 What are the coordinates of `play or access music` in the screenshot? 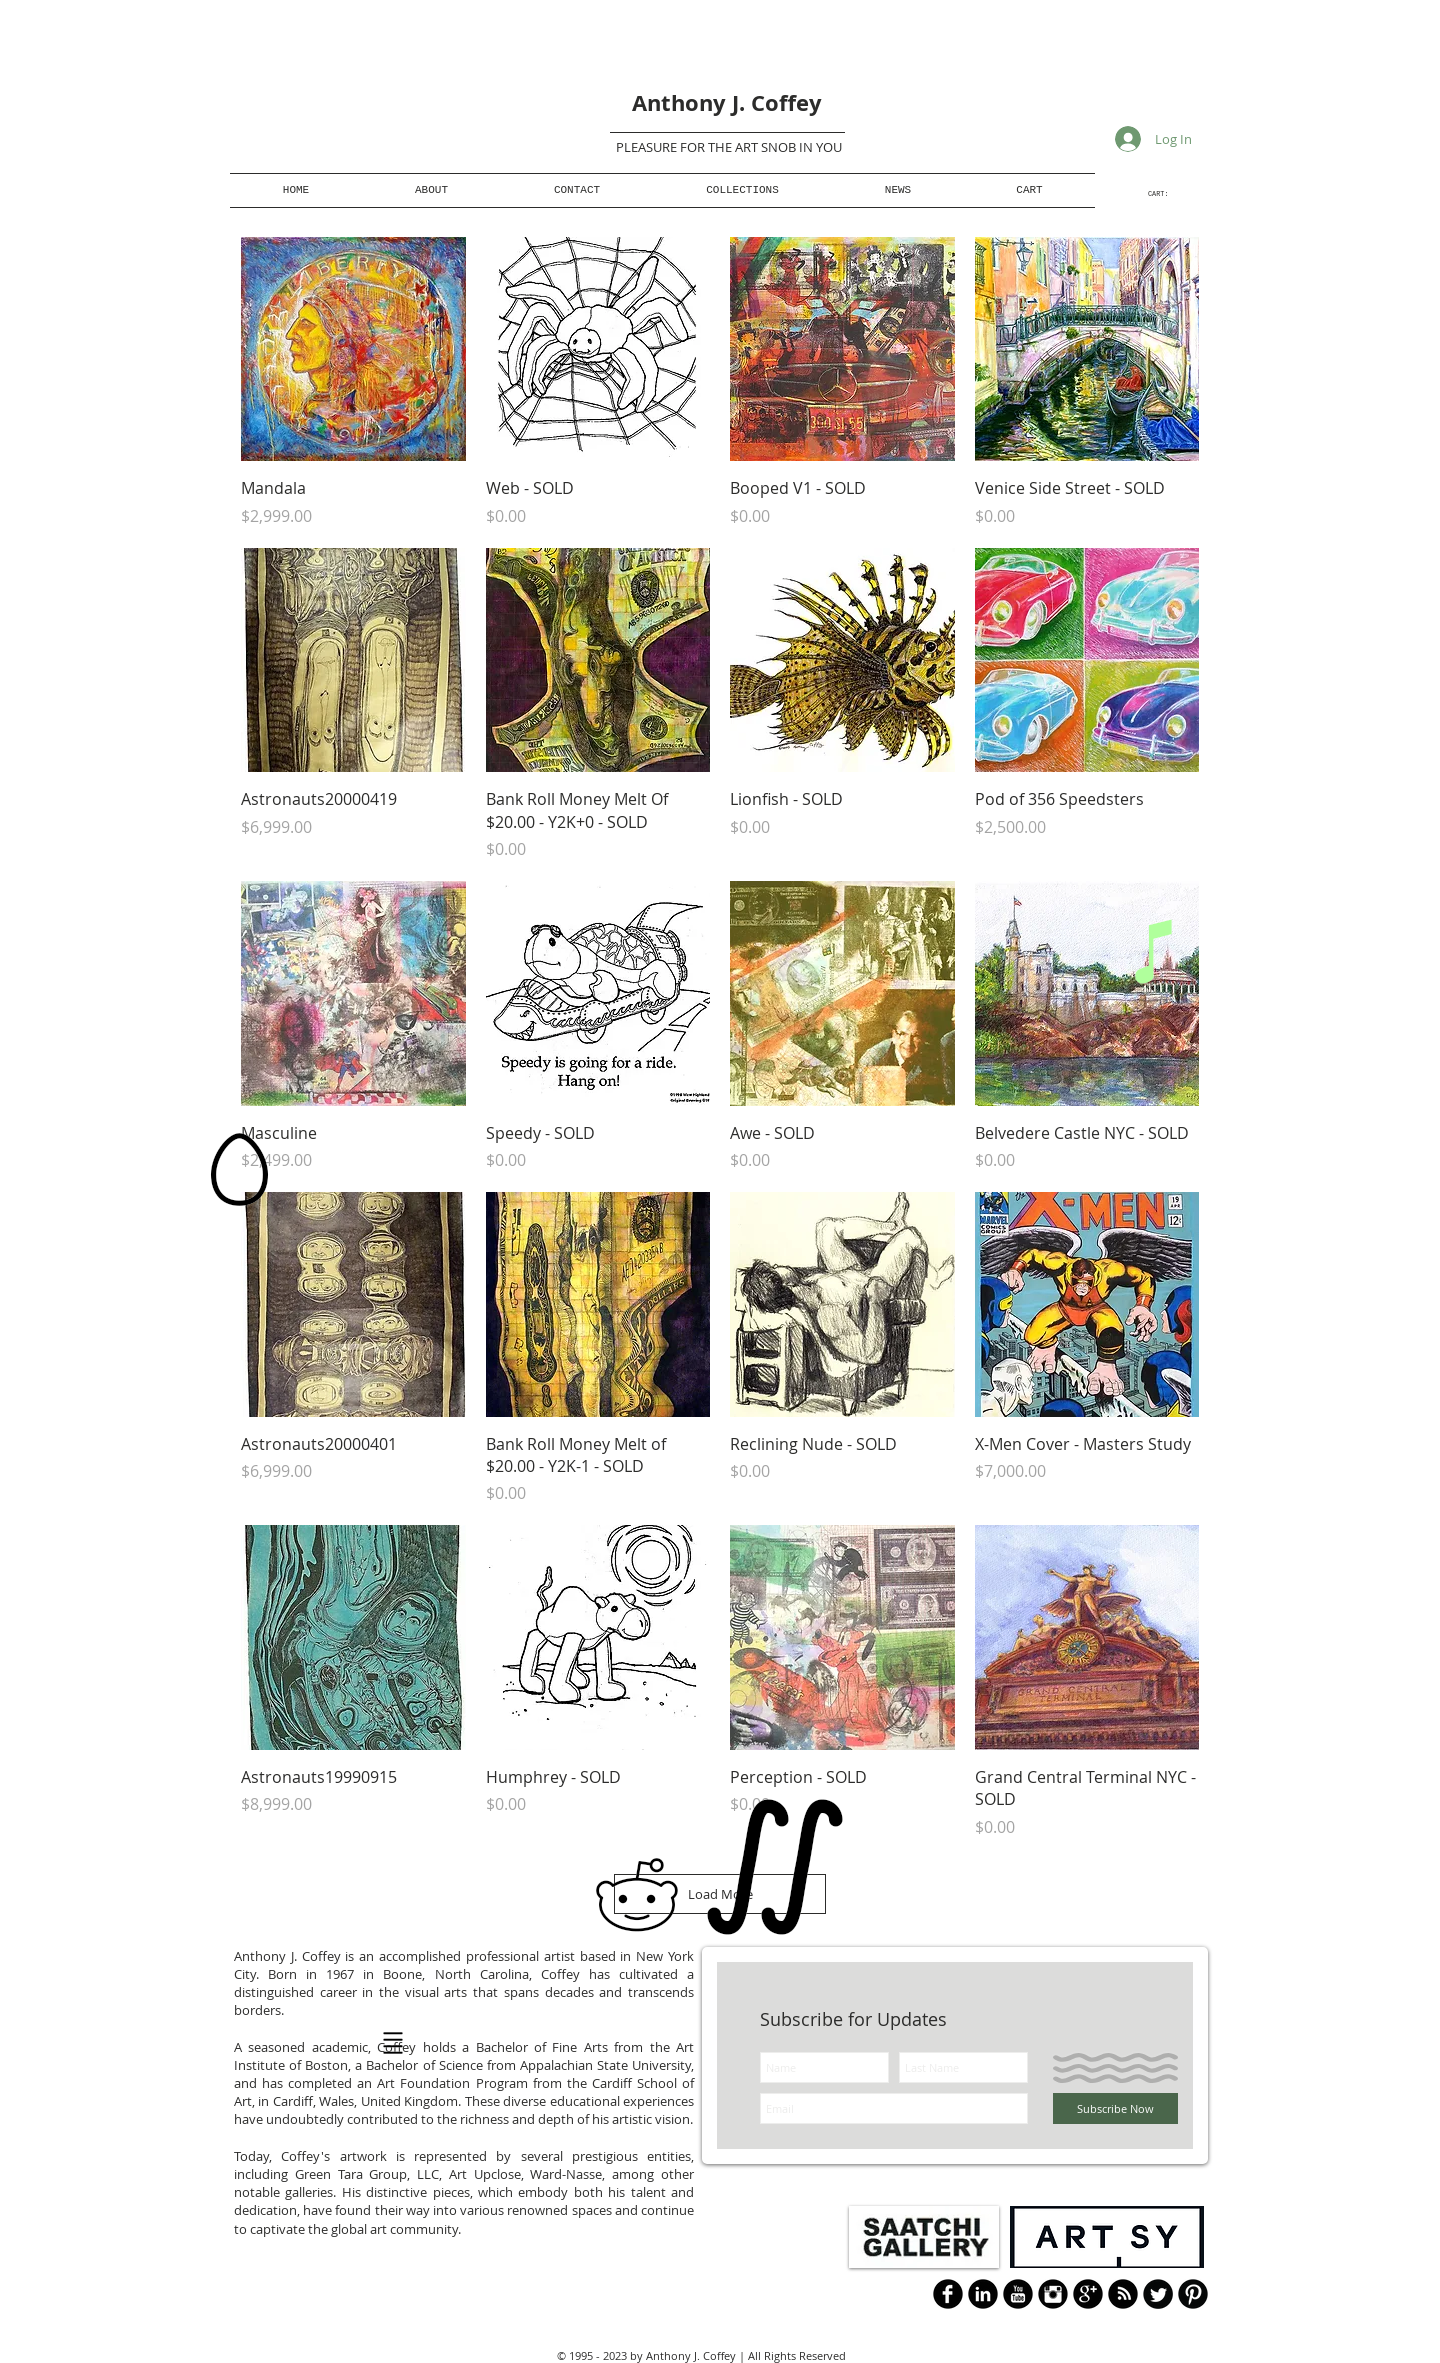 It's located at (1153, 951).